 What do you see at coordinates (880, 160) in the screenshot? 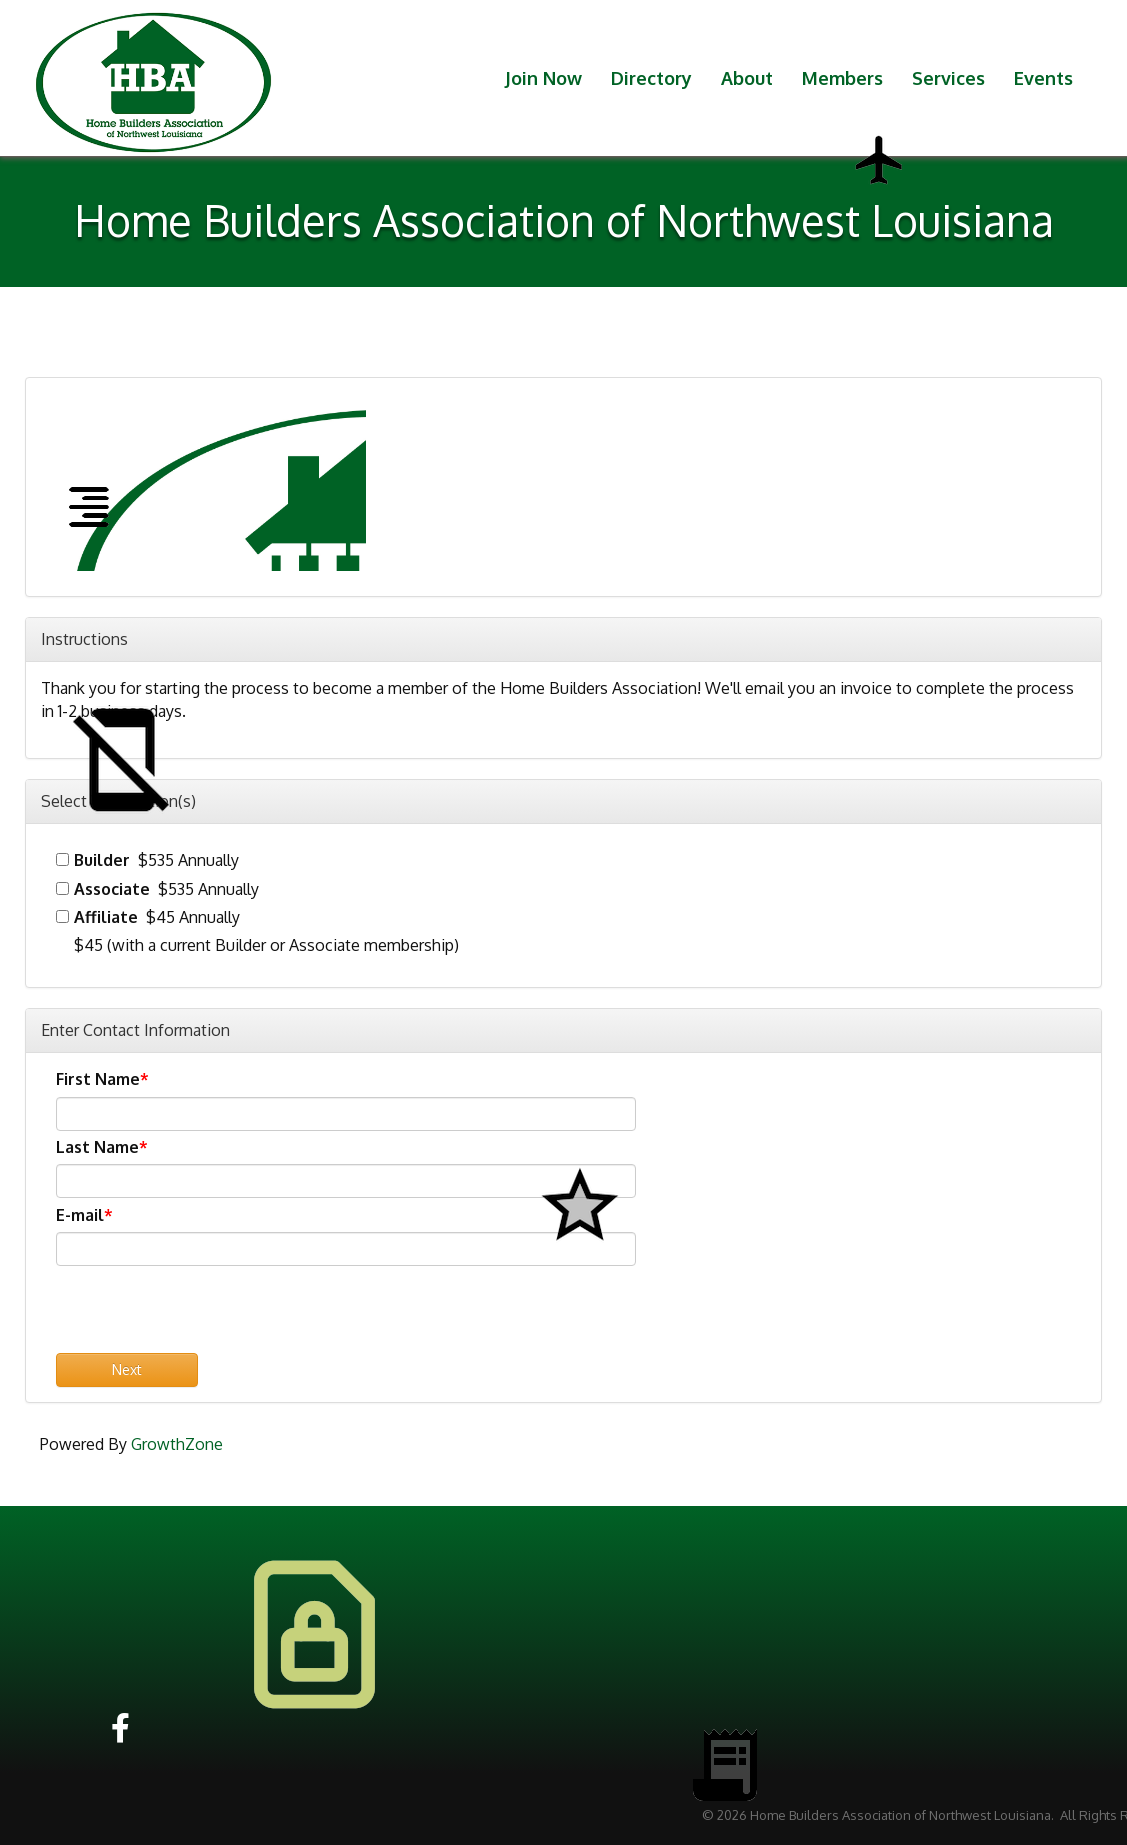
I see `access flight booking or travel options` at bounding box center [880, 160].